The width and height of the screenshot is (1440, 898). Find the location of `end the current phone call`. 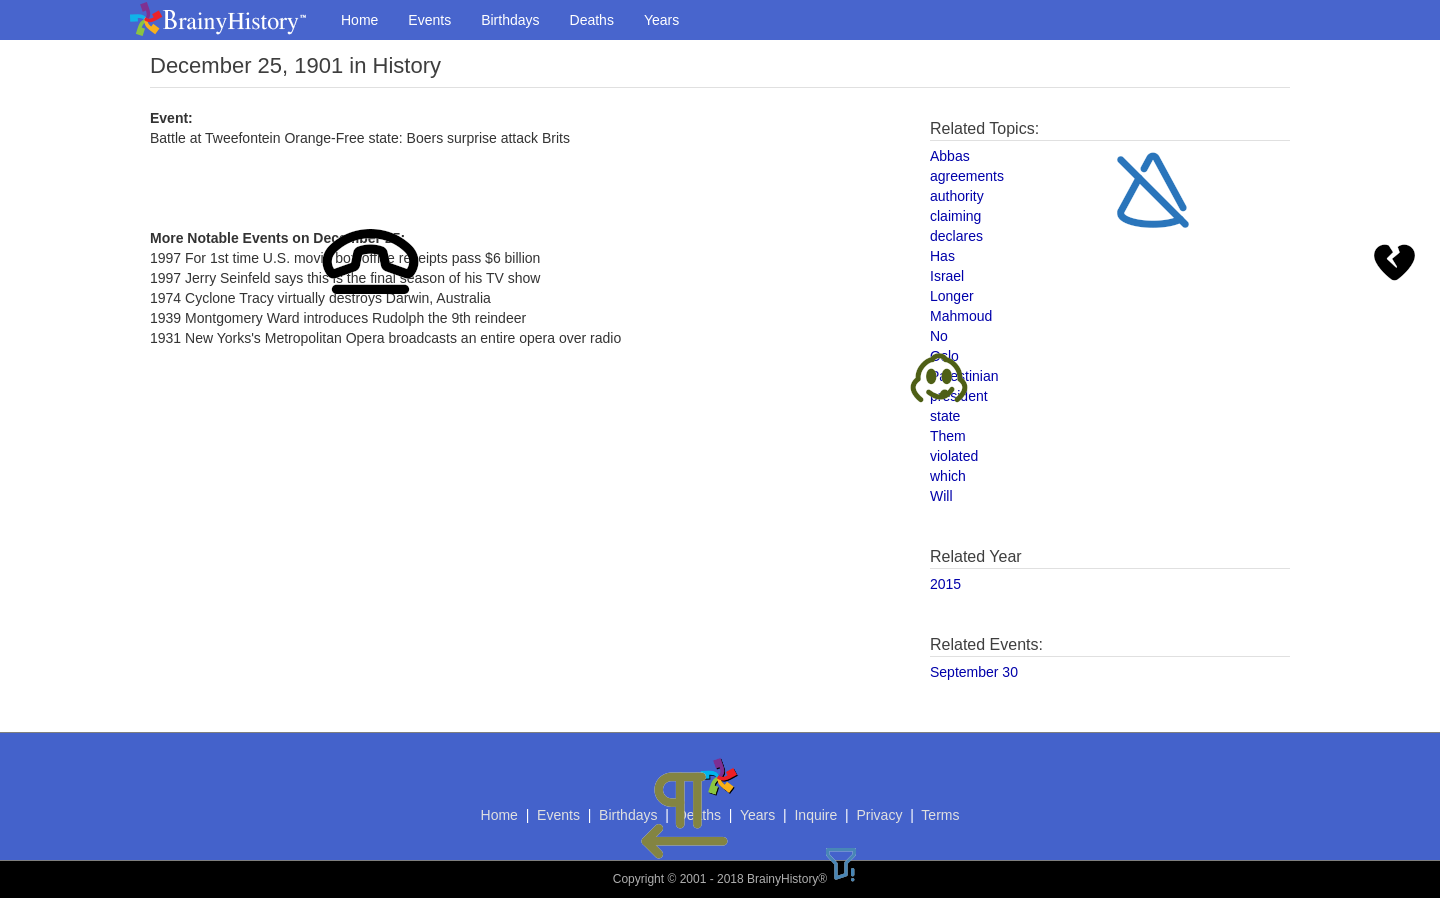

end the current phone call is located at coordinates (370, 261).